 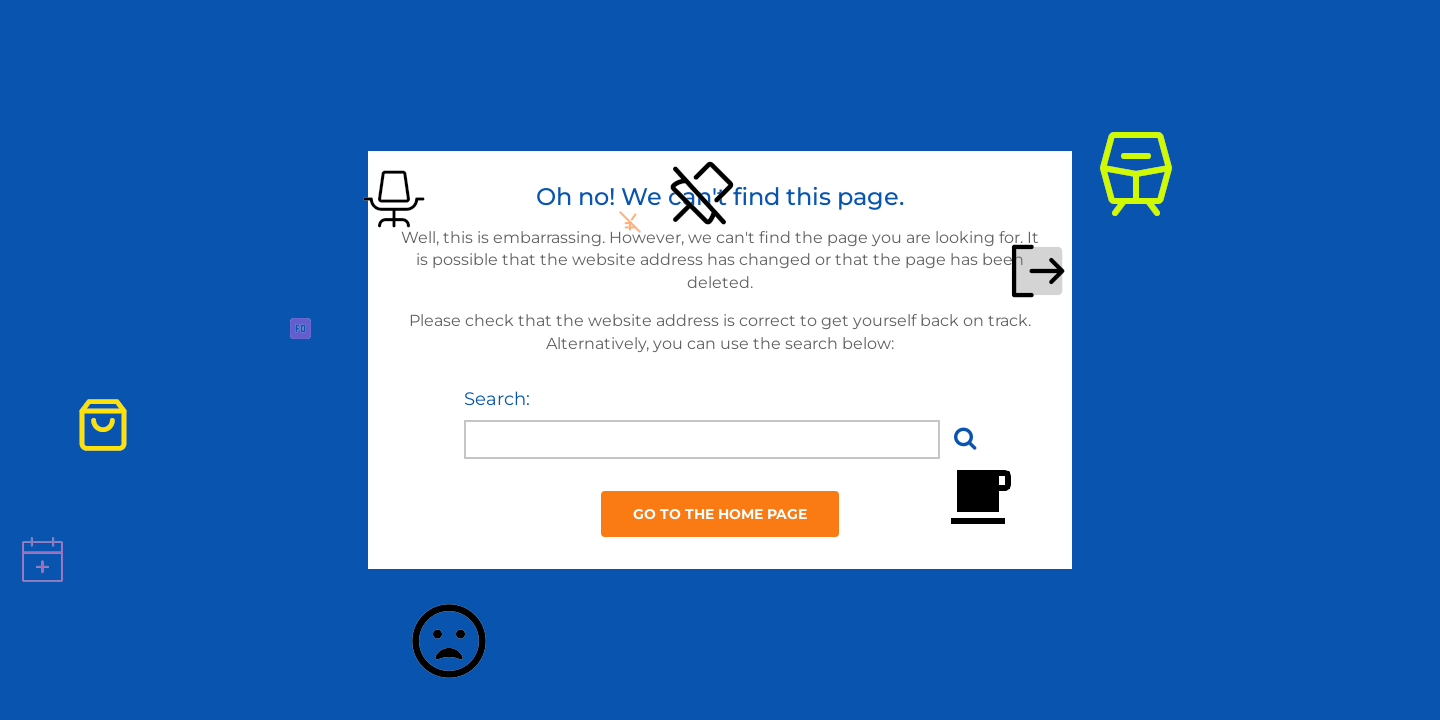 What do you see at coordinates (699, 195) in the screenshot?
I see `unpin an item from its current position` at bounding box center [699, 195].